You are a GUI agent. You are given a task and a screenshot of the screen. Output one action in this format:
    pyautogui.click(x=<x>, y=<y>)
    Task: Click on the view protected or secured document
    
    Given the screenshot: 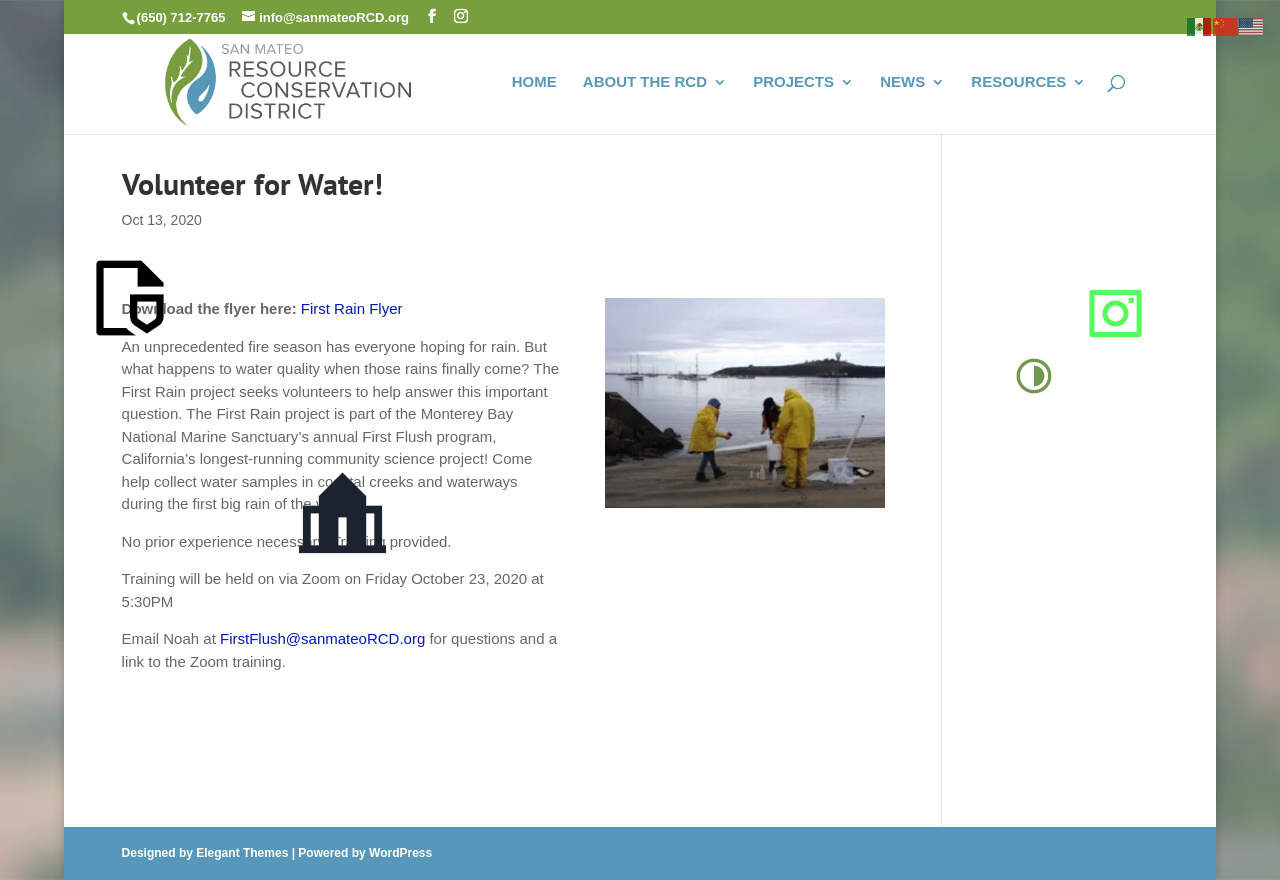 What is the action you would take?
    pyautogui.click(x=130, y=298)
    